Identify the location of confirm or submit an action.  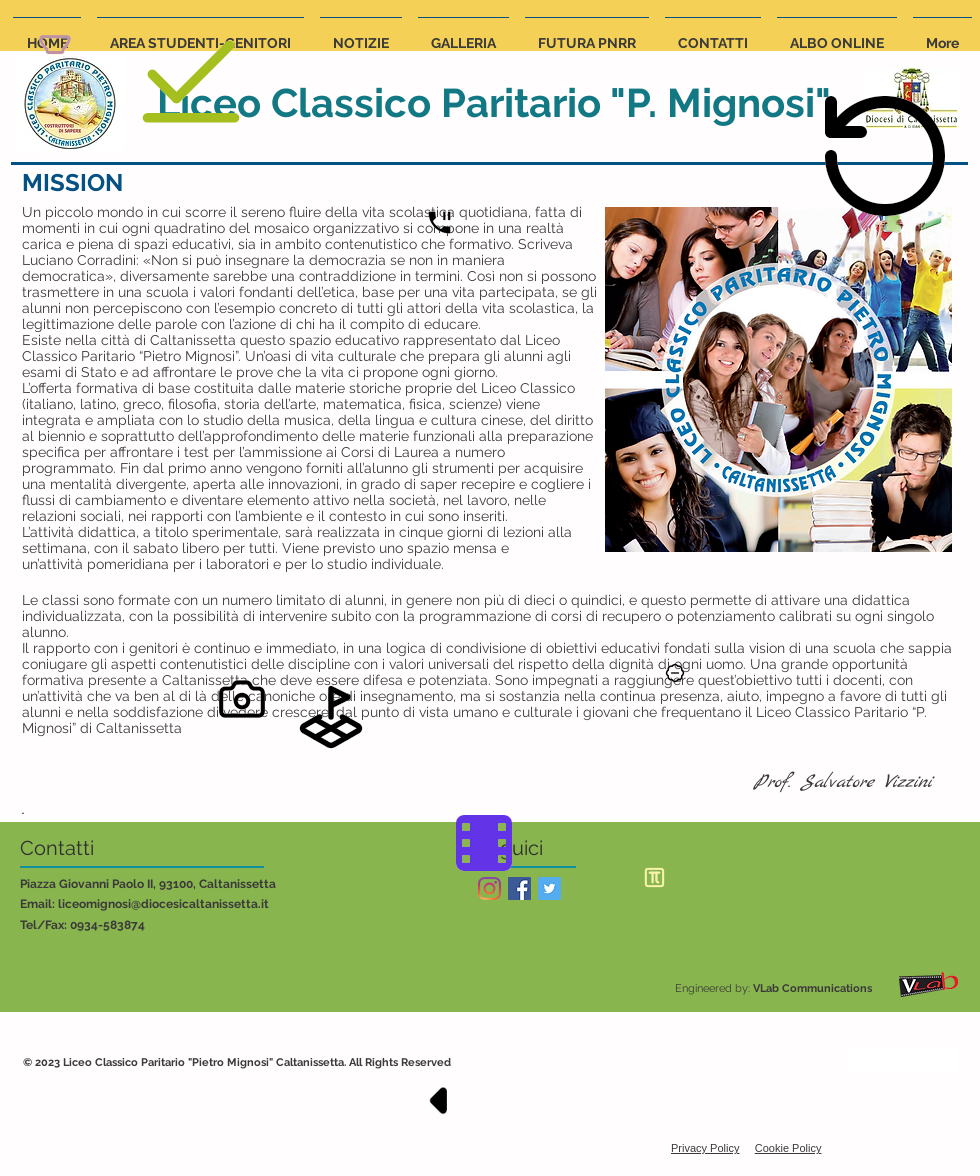
(191, 84).